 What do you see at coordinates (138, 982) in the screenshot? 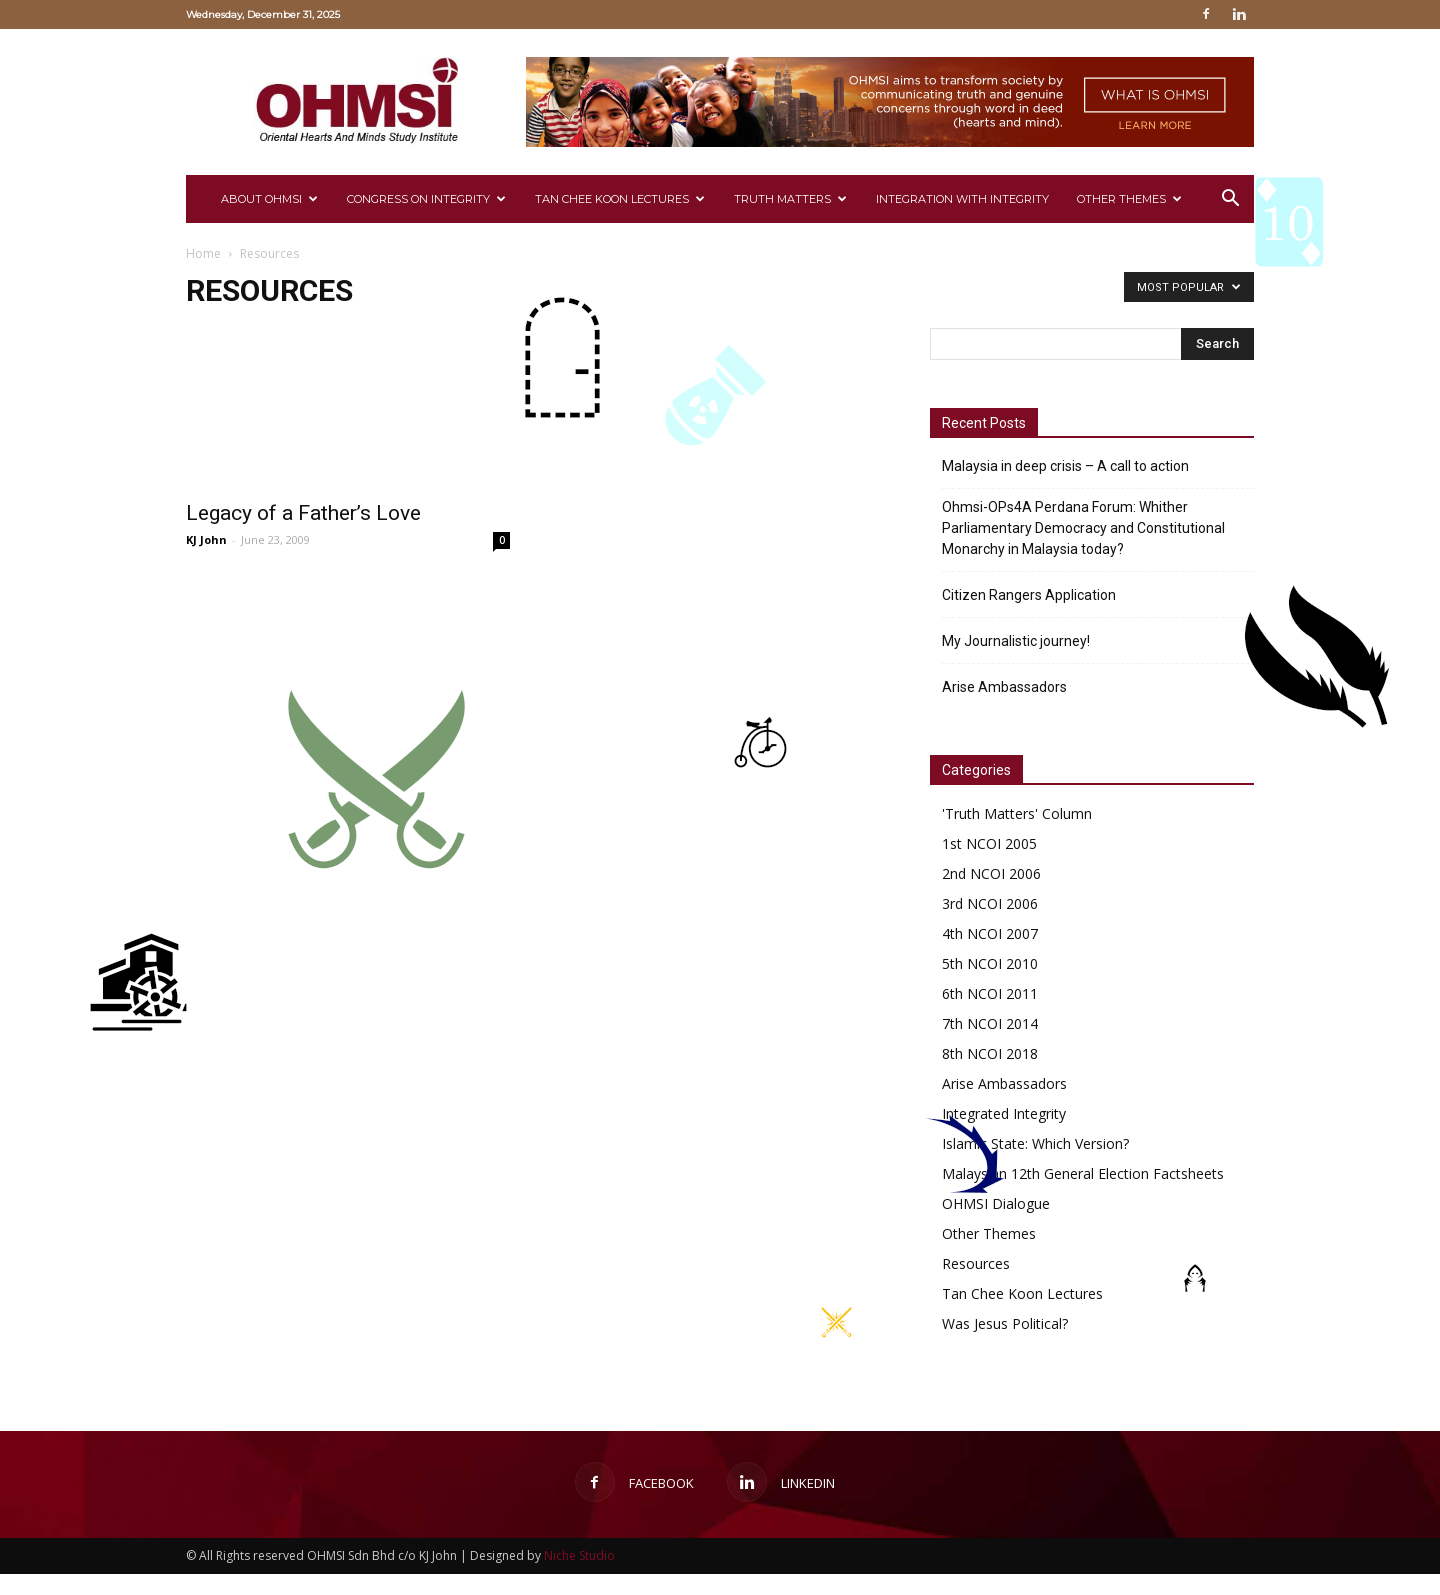
I see `access water mill building or production facility` at bounding box center [138, 982].